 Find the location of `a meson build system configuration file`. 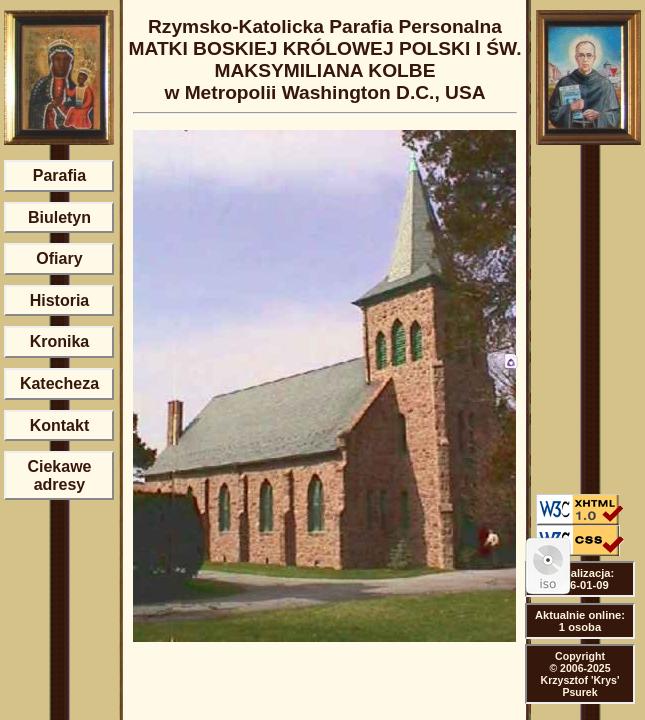

a meson build system configuration file is located at coordinates (511, 361).